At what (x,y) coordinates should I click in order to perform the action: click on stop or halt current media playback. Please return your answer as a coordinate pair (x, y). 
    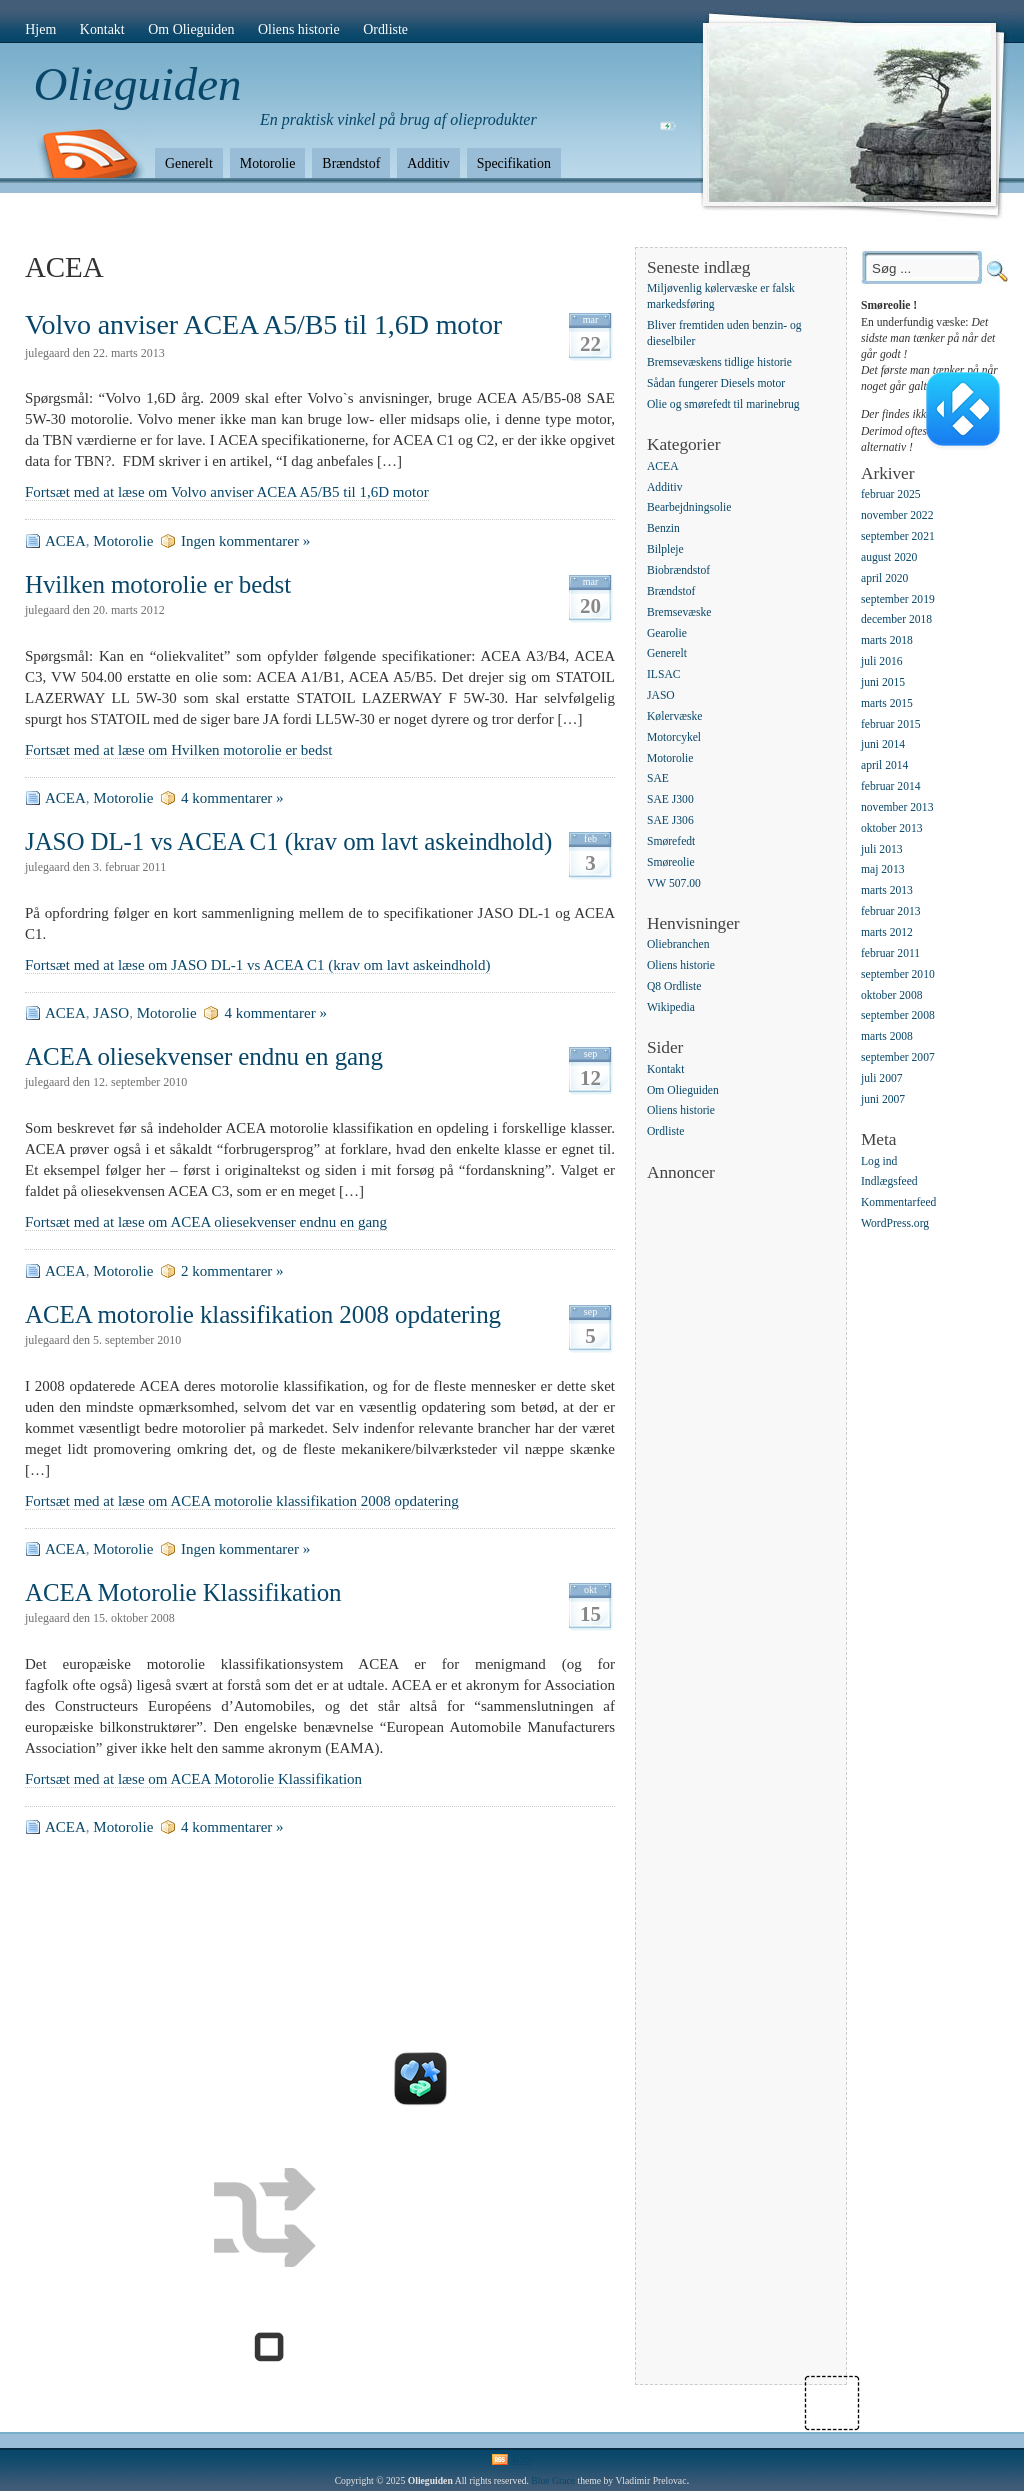
    Looking at the image, I should click on (295, 2321).